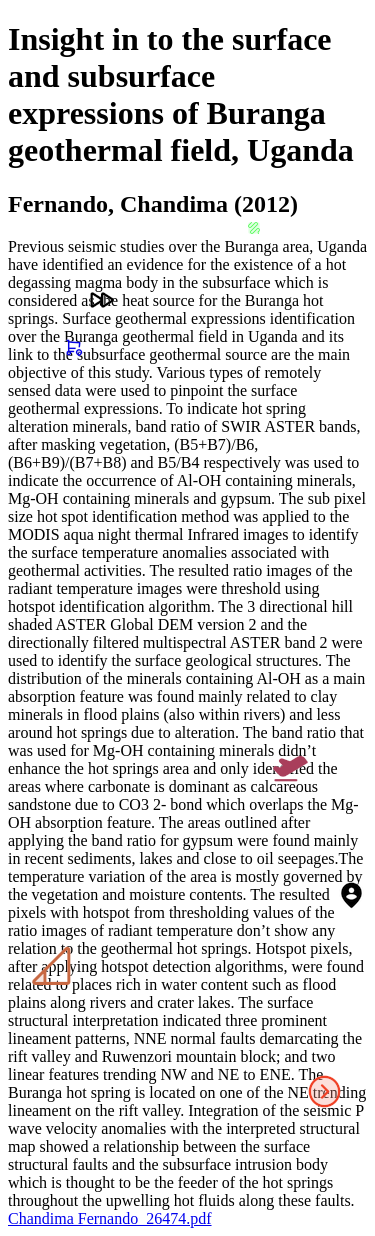 This screenshot has width=375, height=1236. What do you see at coordinates (351, 895) in the screenshot?
I see `view a contact's location on the map` at bounding box center [351, 895].